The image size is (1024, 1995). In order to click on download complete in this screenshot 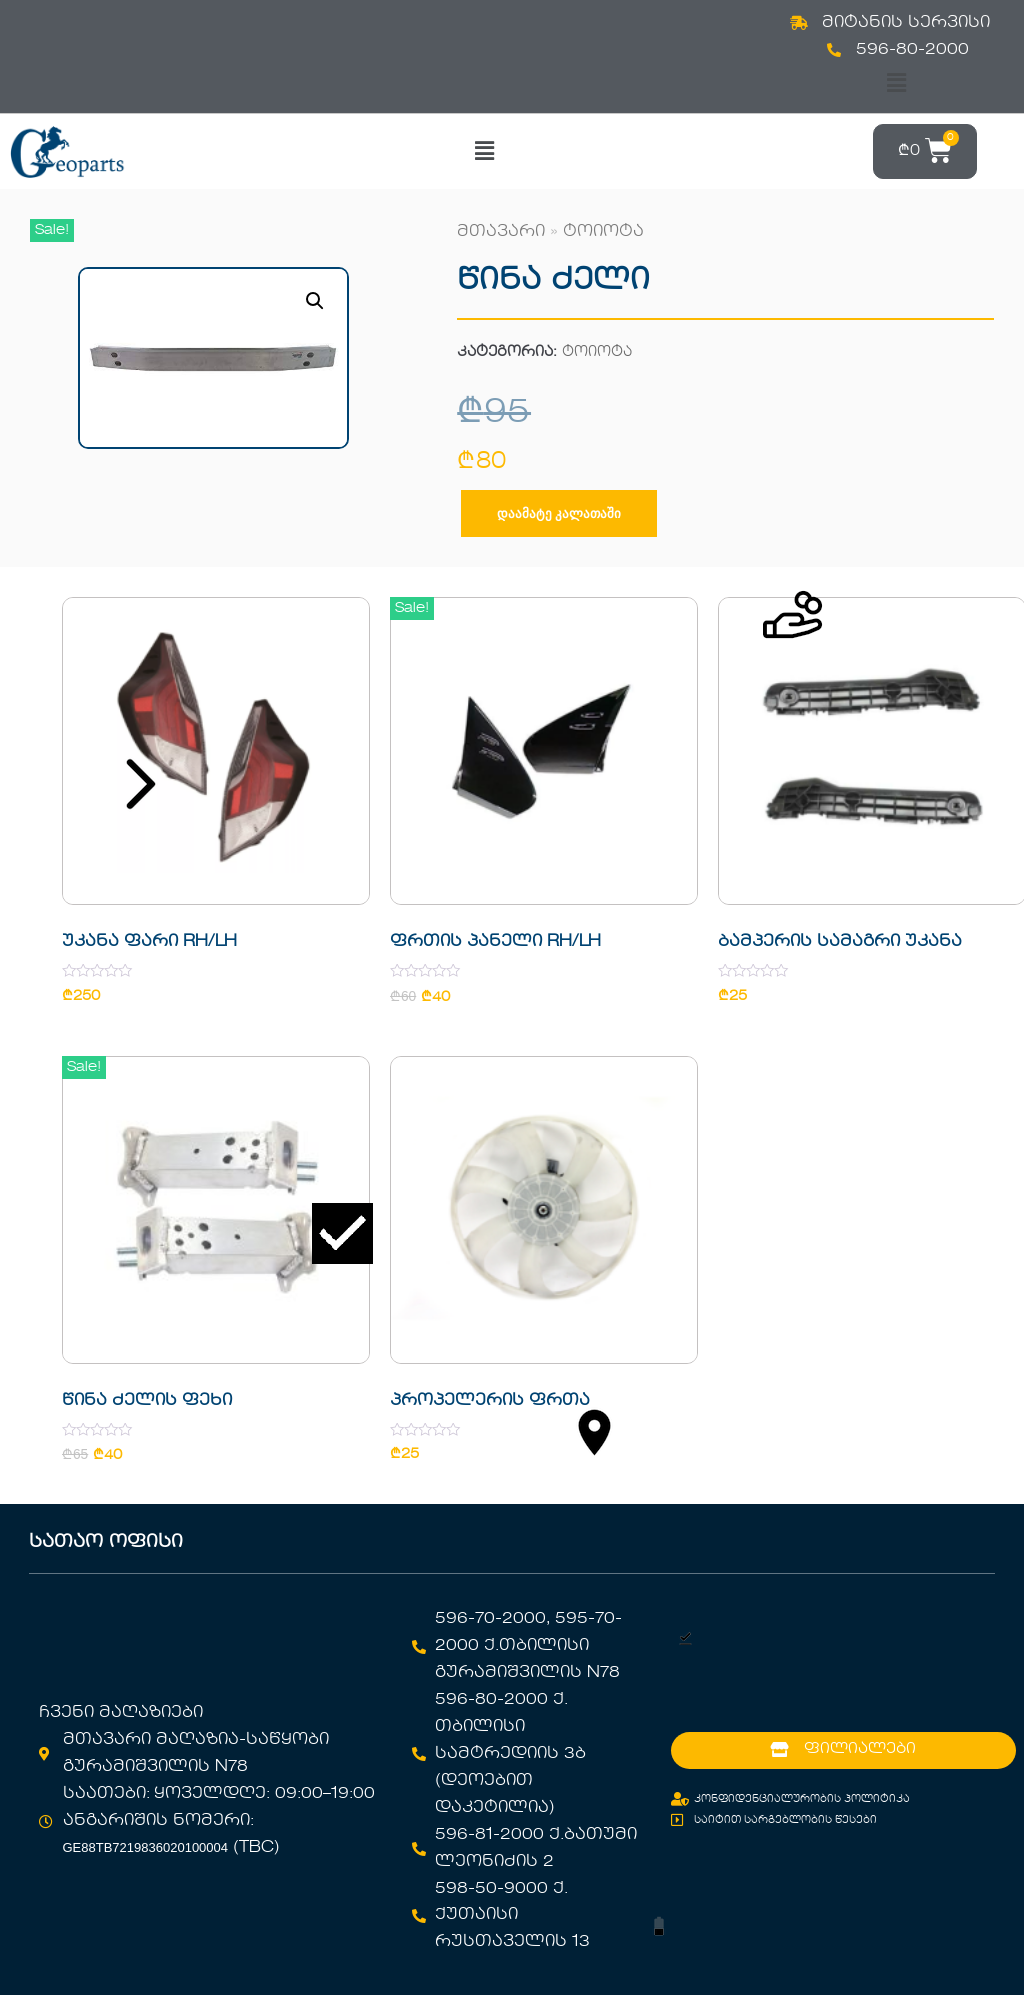, I will do `click(685, 1638)`.